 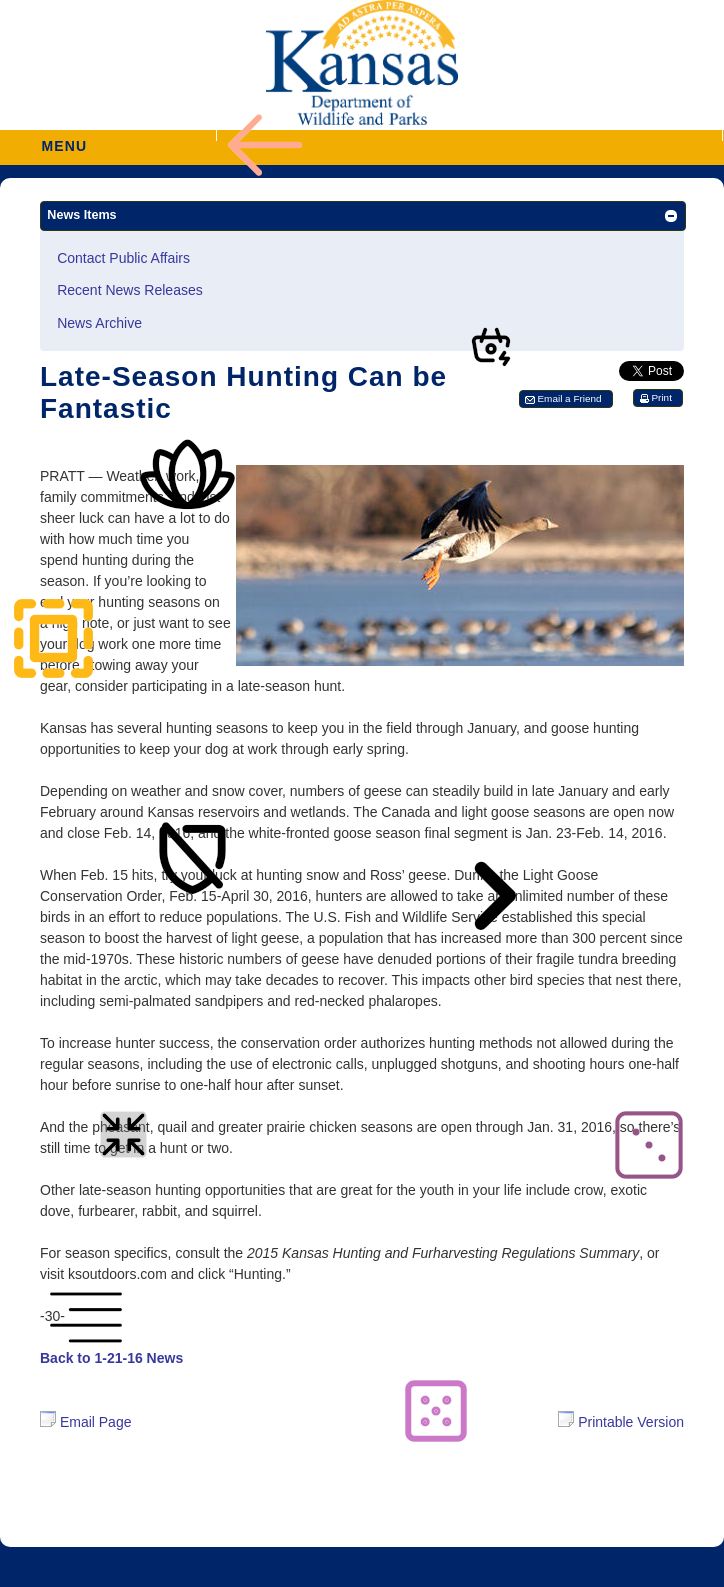 I want to click on align text to the right, so click(x=86, y=1319).